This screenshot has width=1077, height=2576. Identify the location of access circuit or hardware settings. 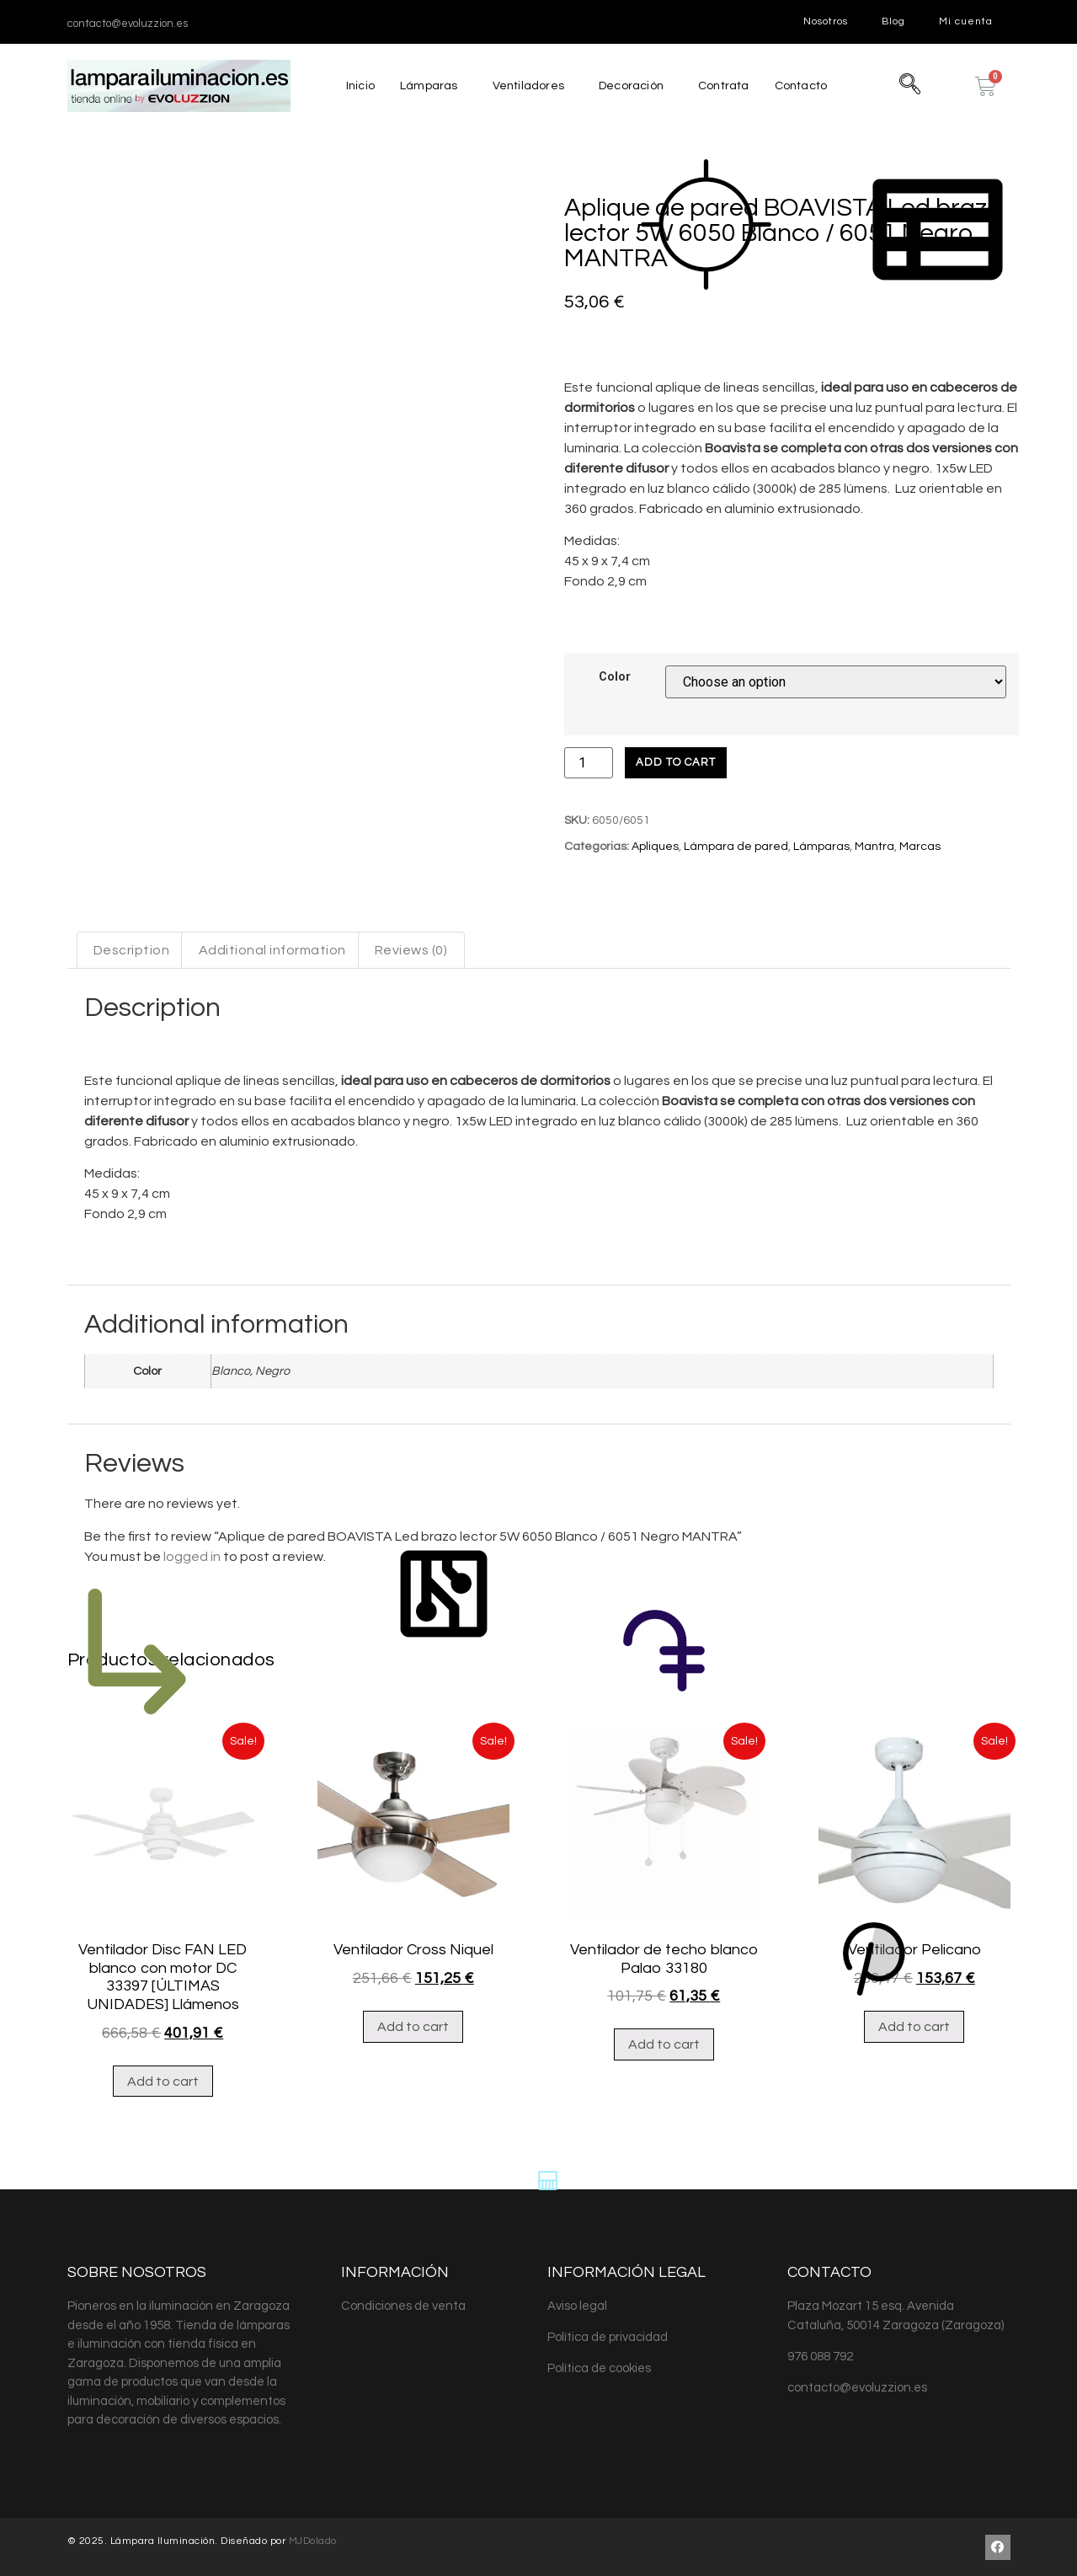
(444, 1594).